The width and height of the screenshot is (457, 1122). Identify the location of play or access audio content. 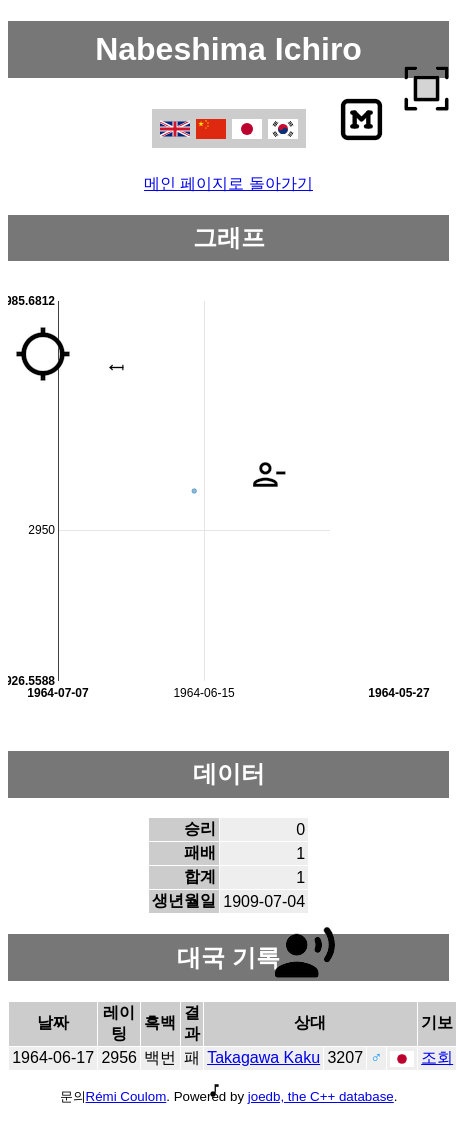
(214, 1090).